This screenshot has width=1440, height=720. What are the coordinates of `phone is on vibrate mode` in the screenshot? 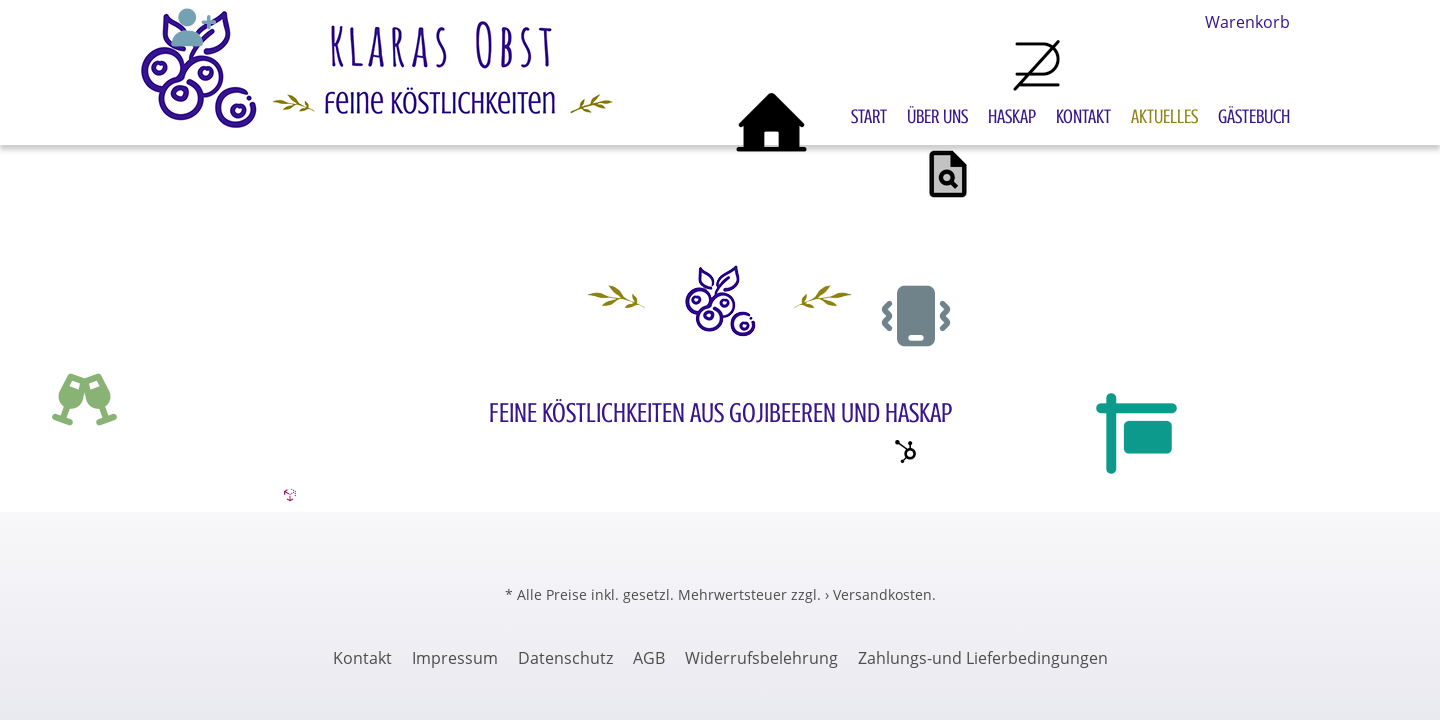 It's located at (916, 316).